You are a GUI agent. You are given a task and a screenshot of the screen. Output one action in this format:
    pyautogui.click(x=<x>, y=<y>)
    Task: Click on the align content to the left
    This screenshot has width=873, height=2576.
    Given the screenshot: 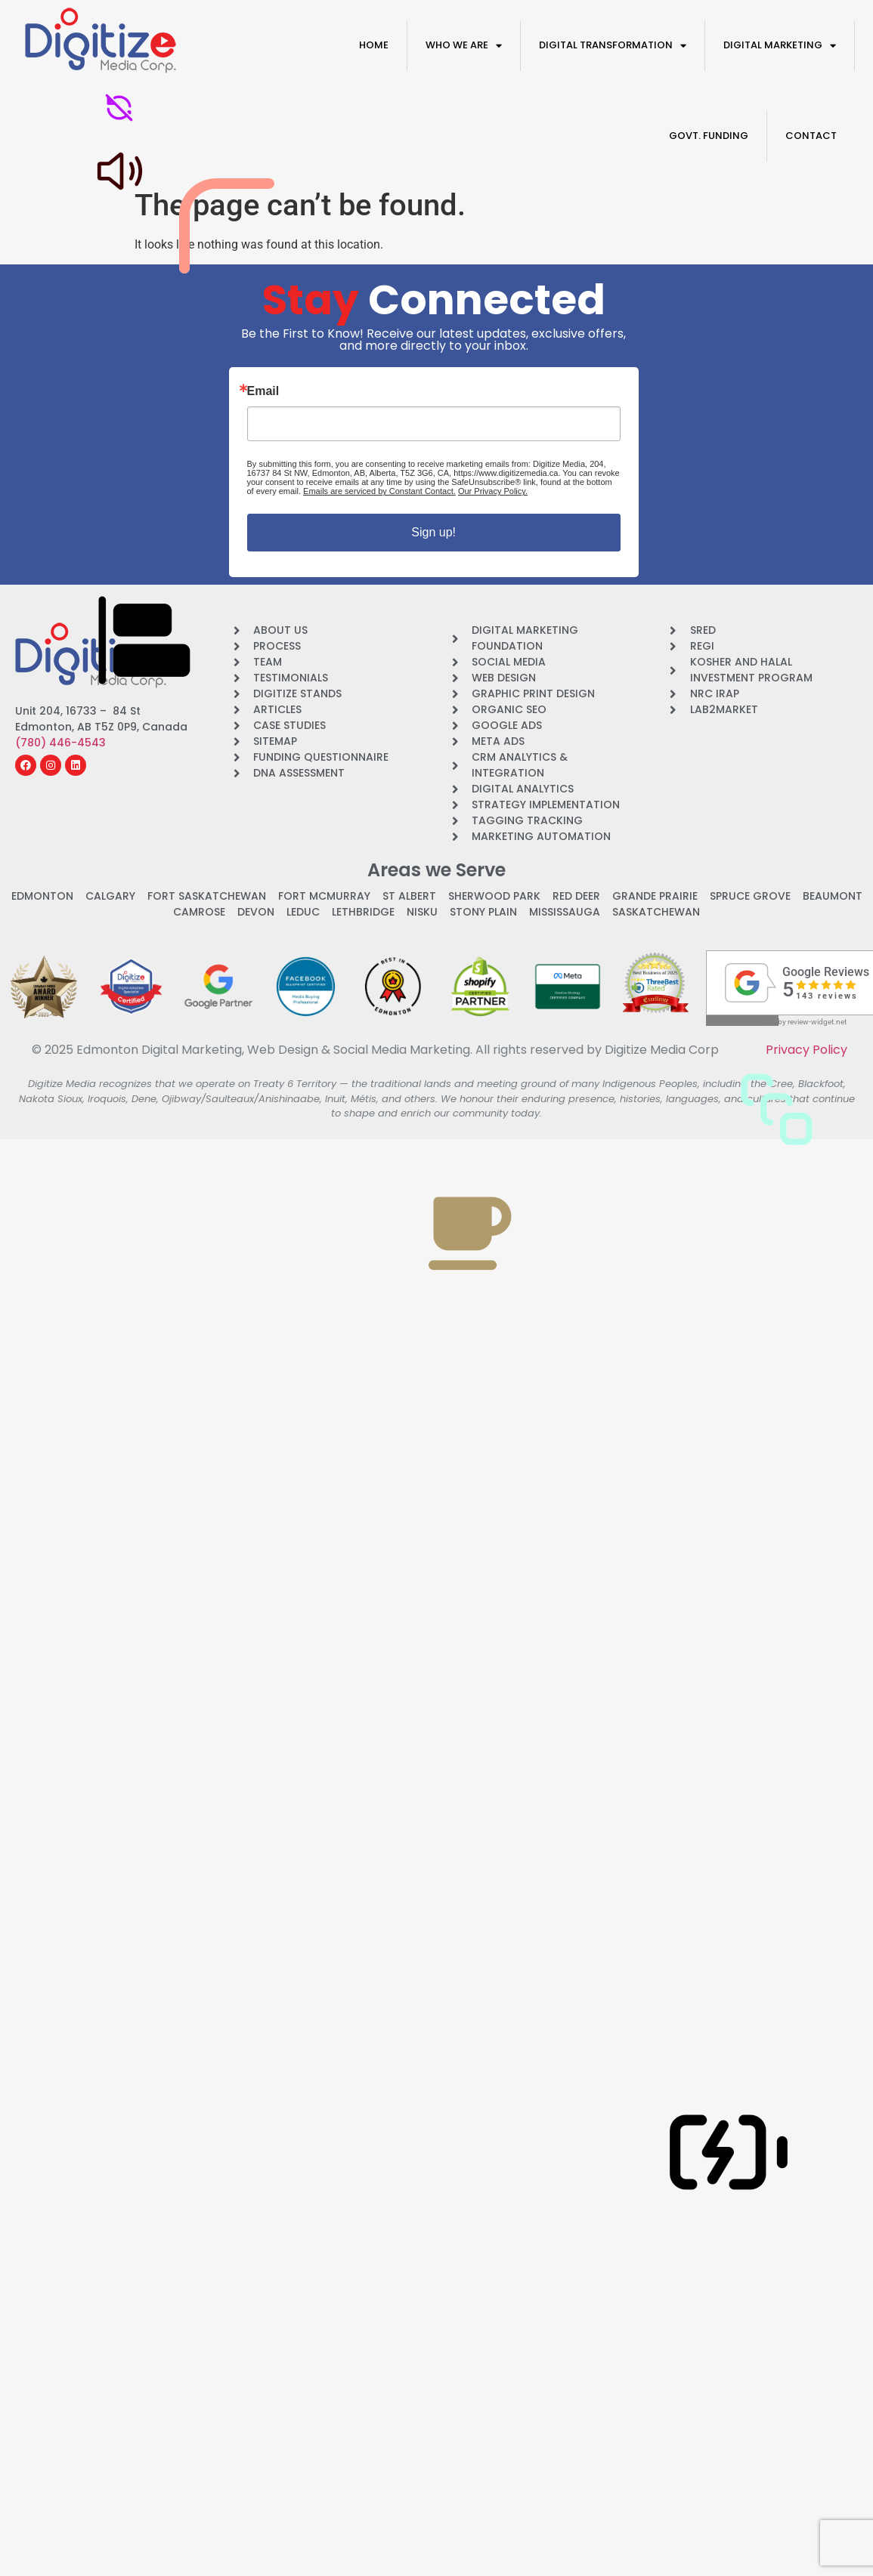 What is the action you would take?
    pyautogui.click(x=142, y=640)
    